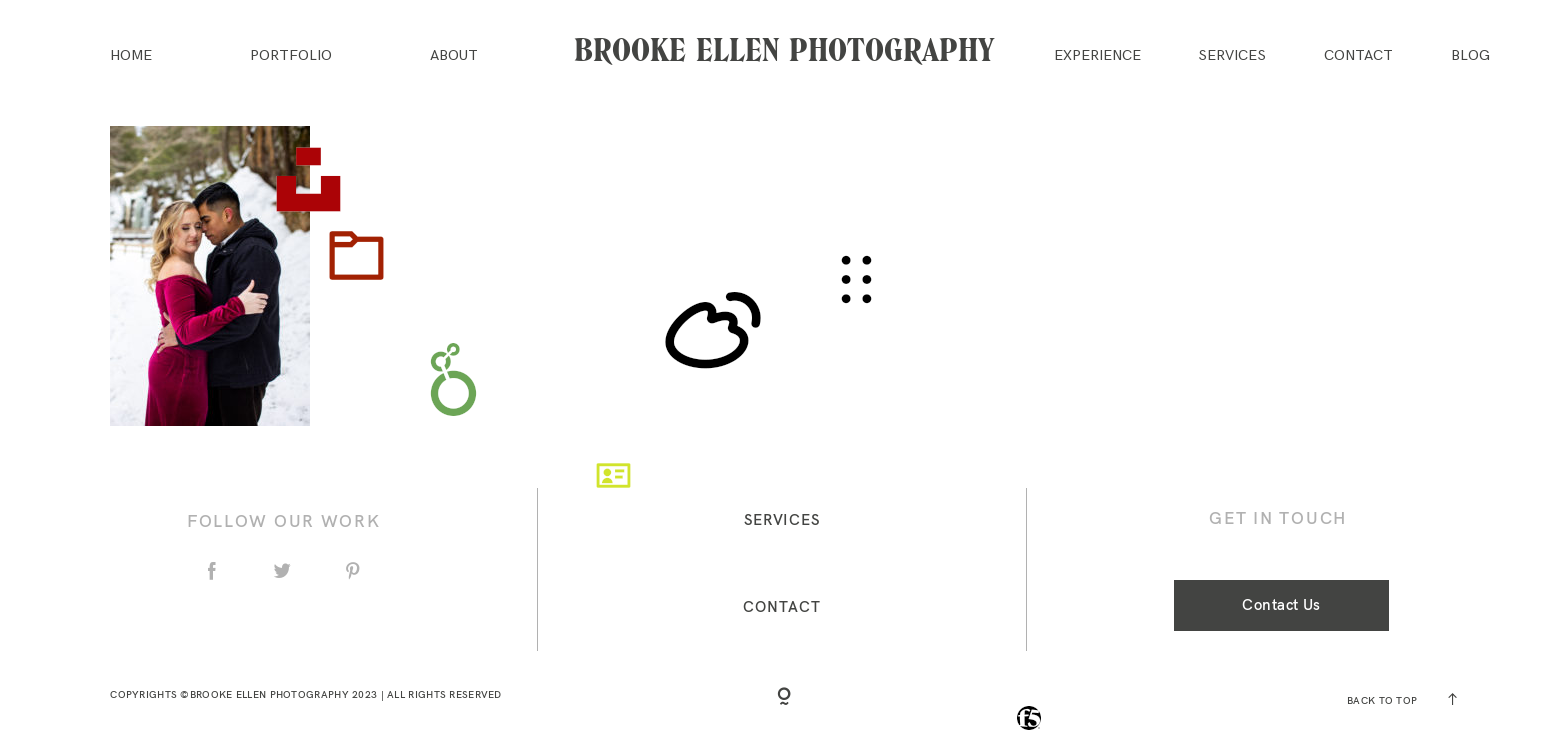 Image resolution: width=1568 pixels, height=745 pixels. What do you see at coordinates (713, 331) in the screenshot?
I see `open Weibo app` at bounding box center [713, 331].